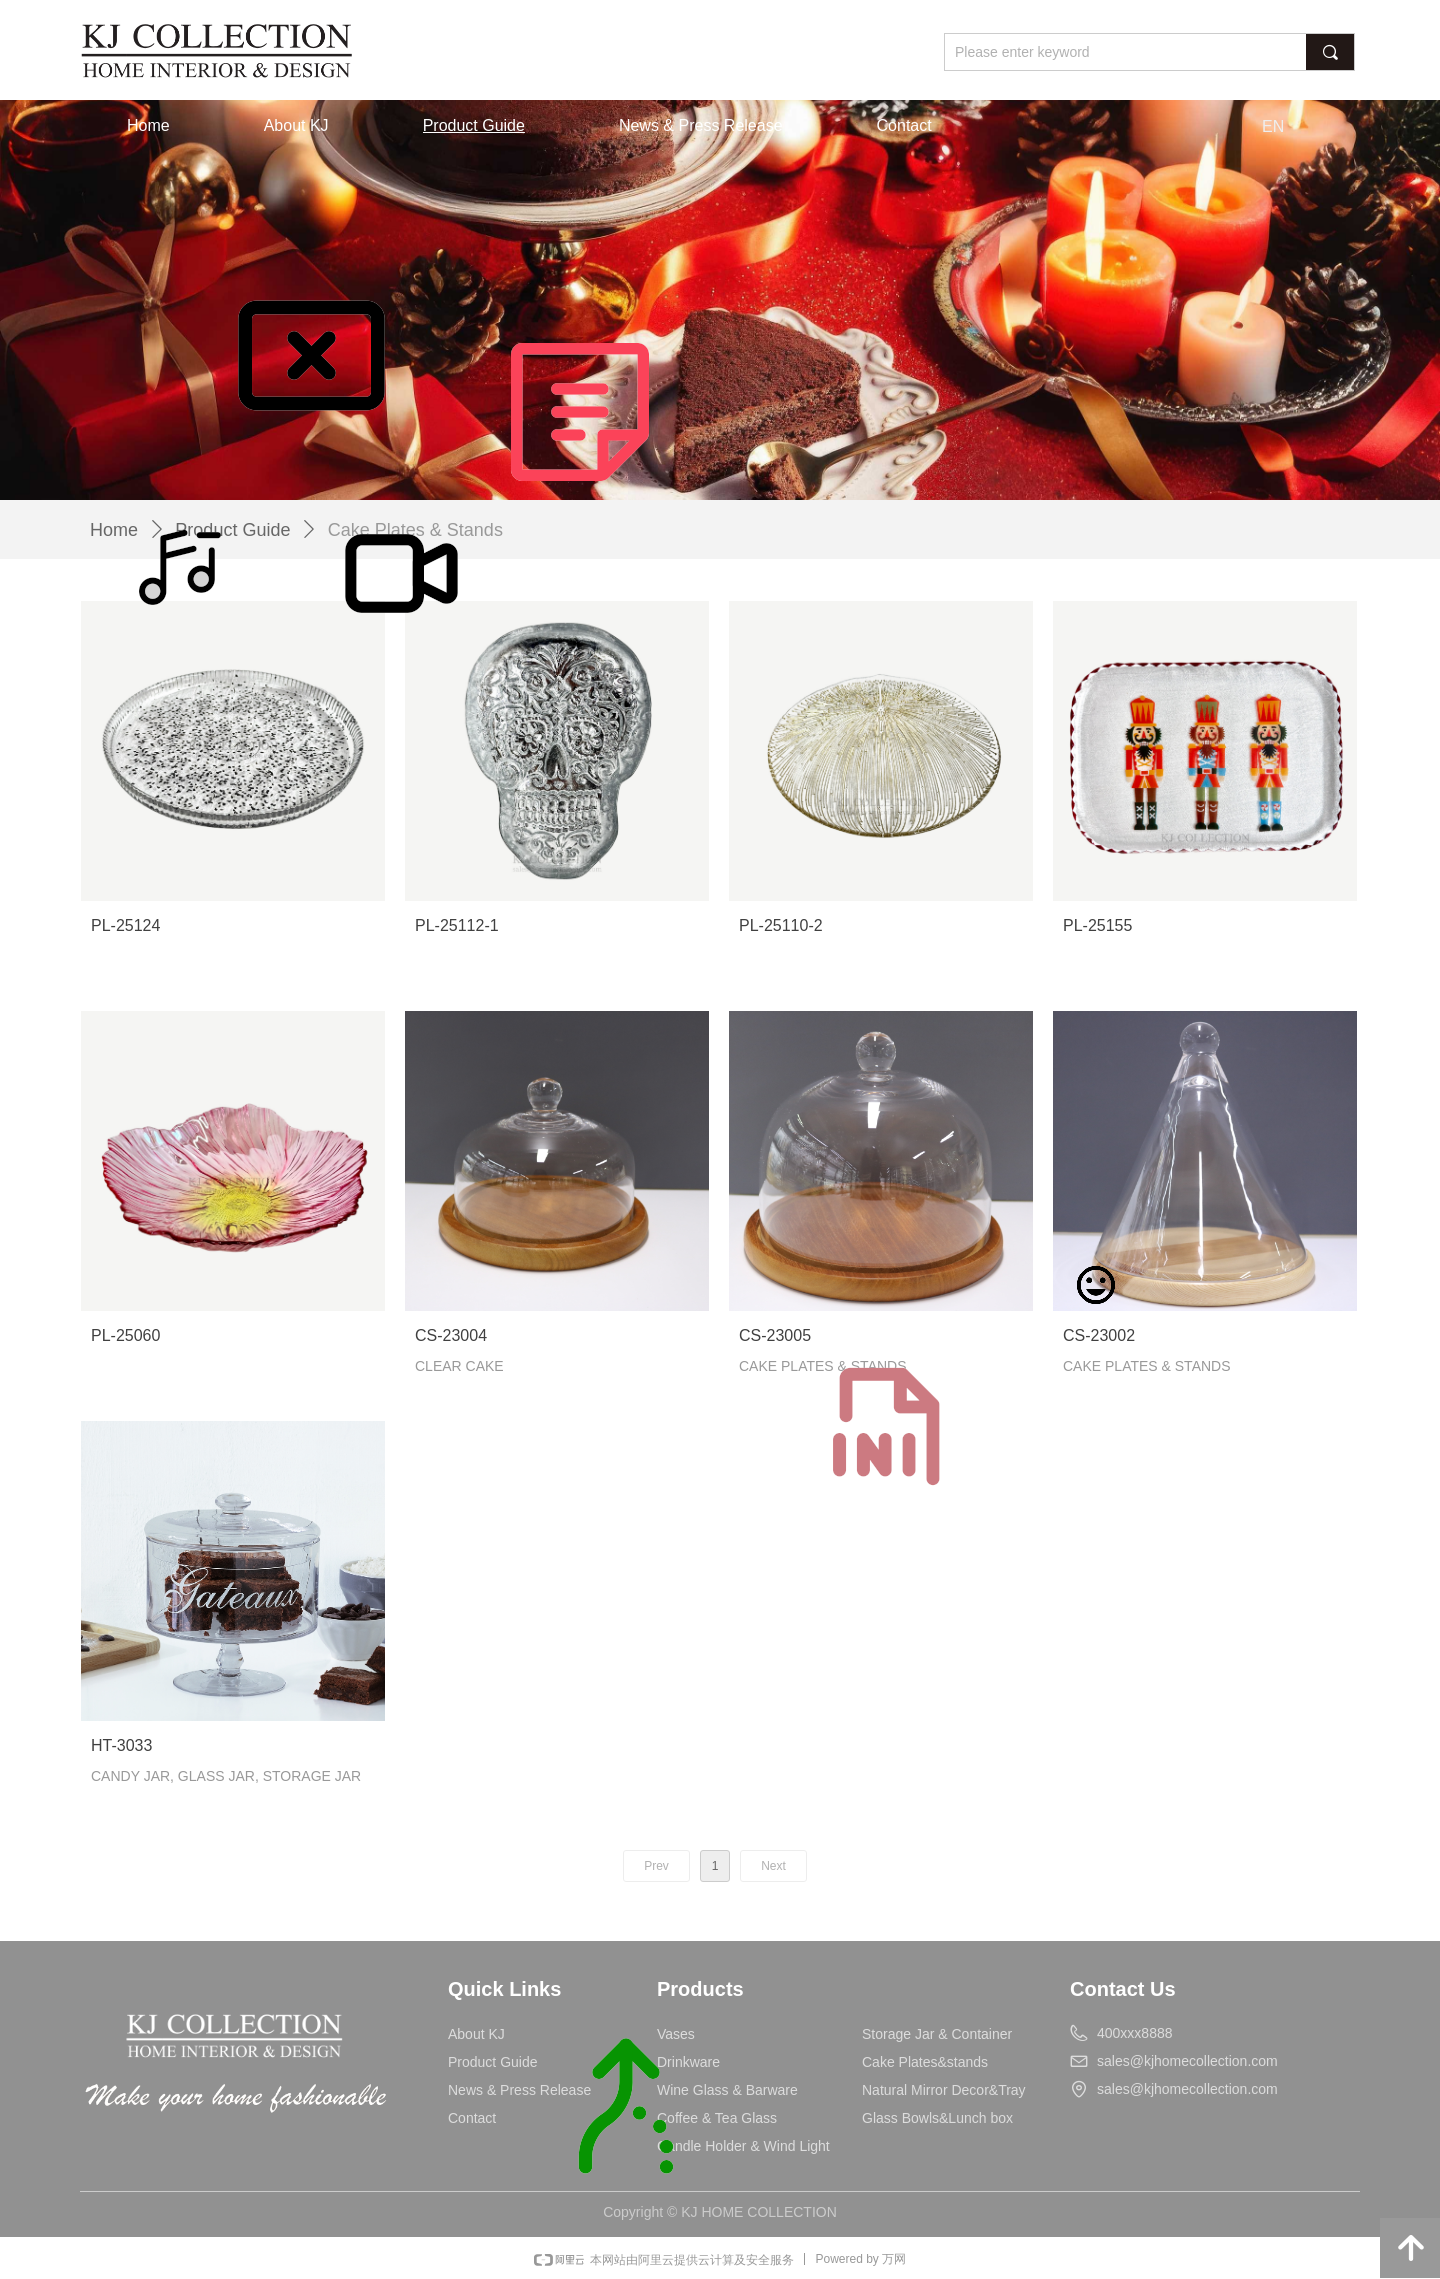 This screenshot has height=2279, width=1440. What do you see at coordinates (580, 412) in the screenshot?
I see `create a new note` at bounding box center [580, 412].